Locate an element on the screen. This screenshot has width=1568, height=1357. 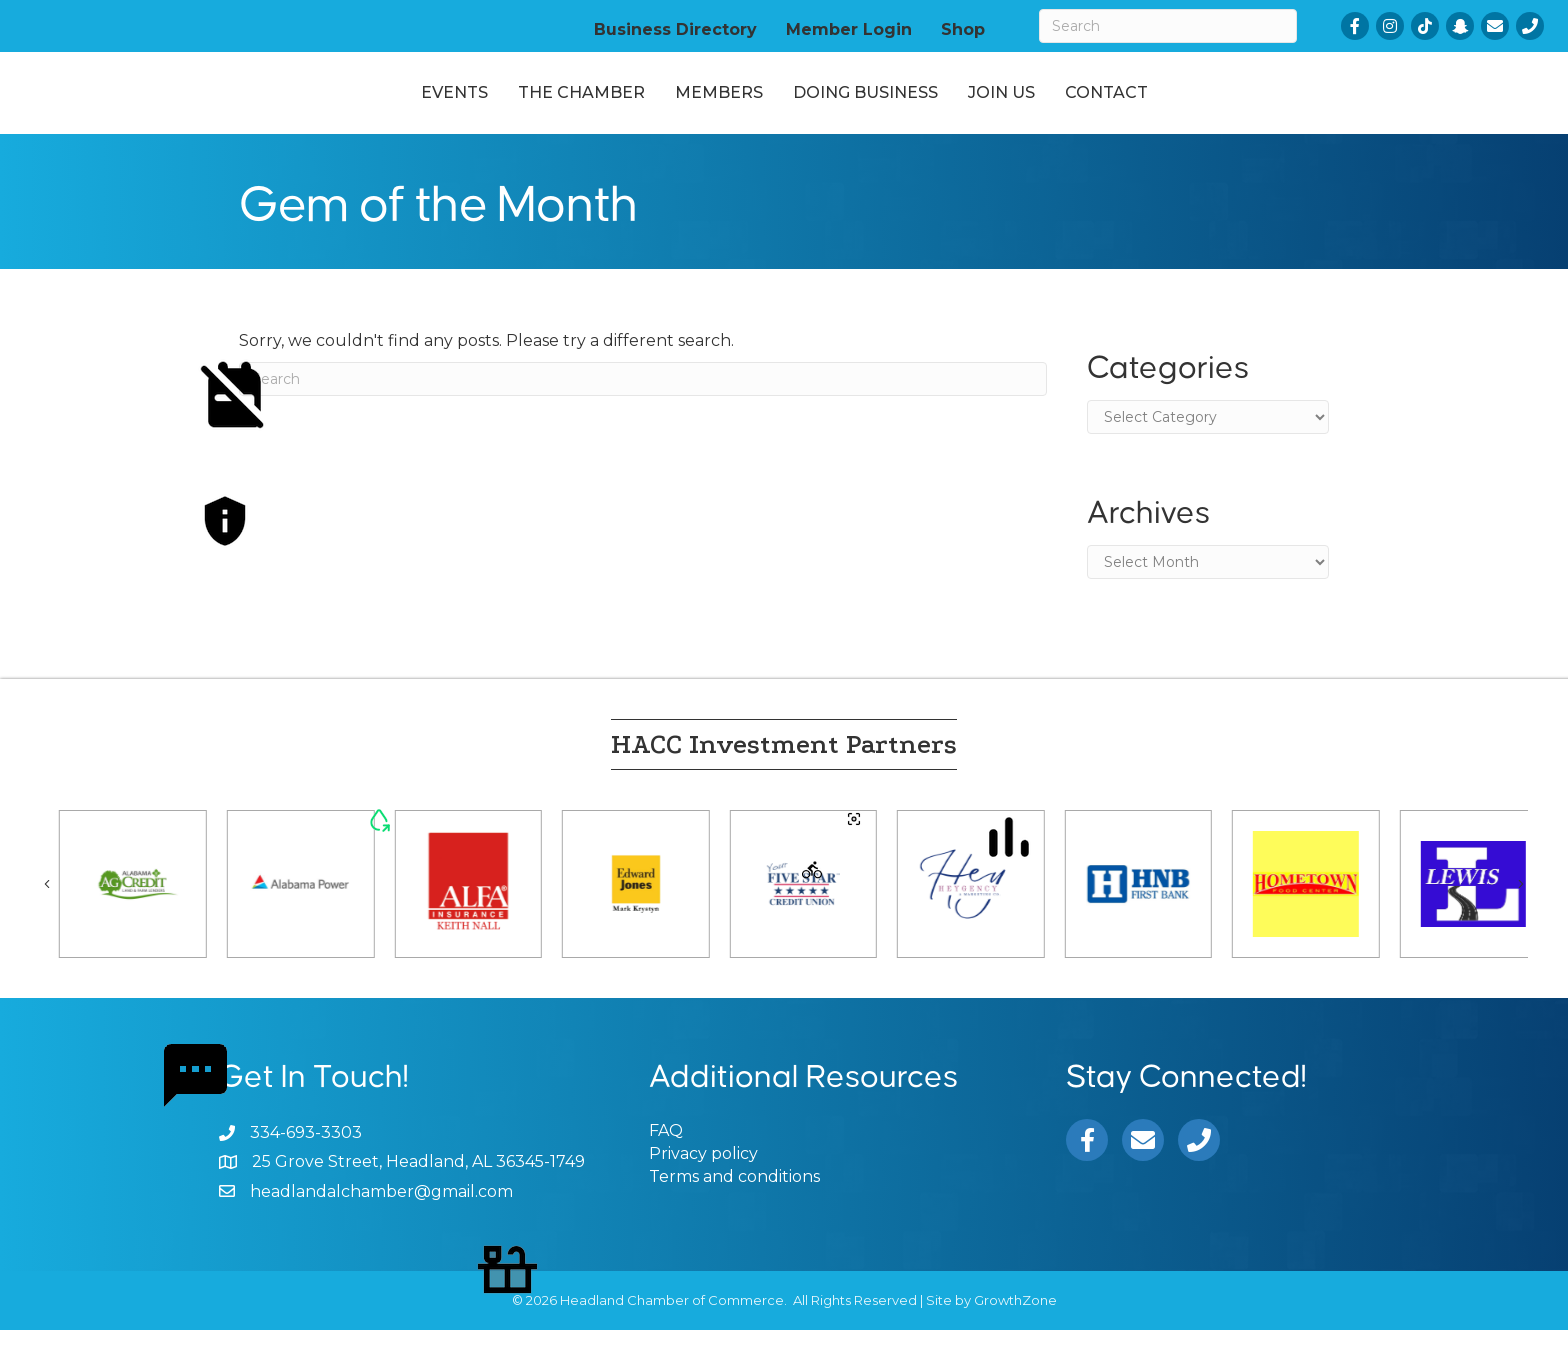
get cycling directions is located at coordinates (812, 870).